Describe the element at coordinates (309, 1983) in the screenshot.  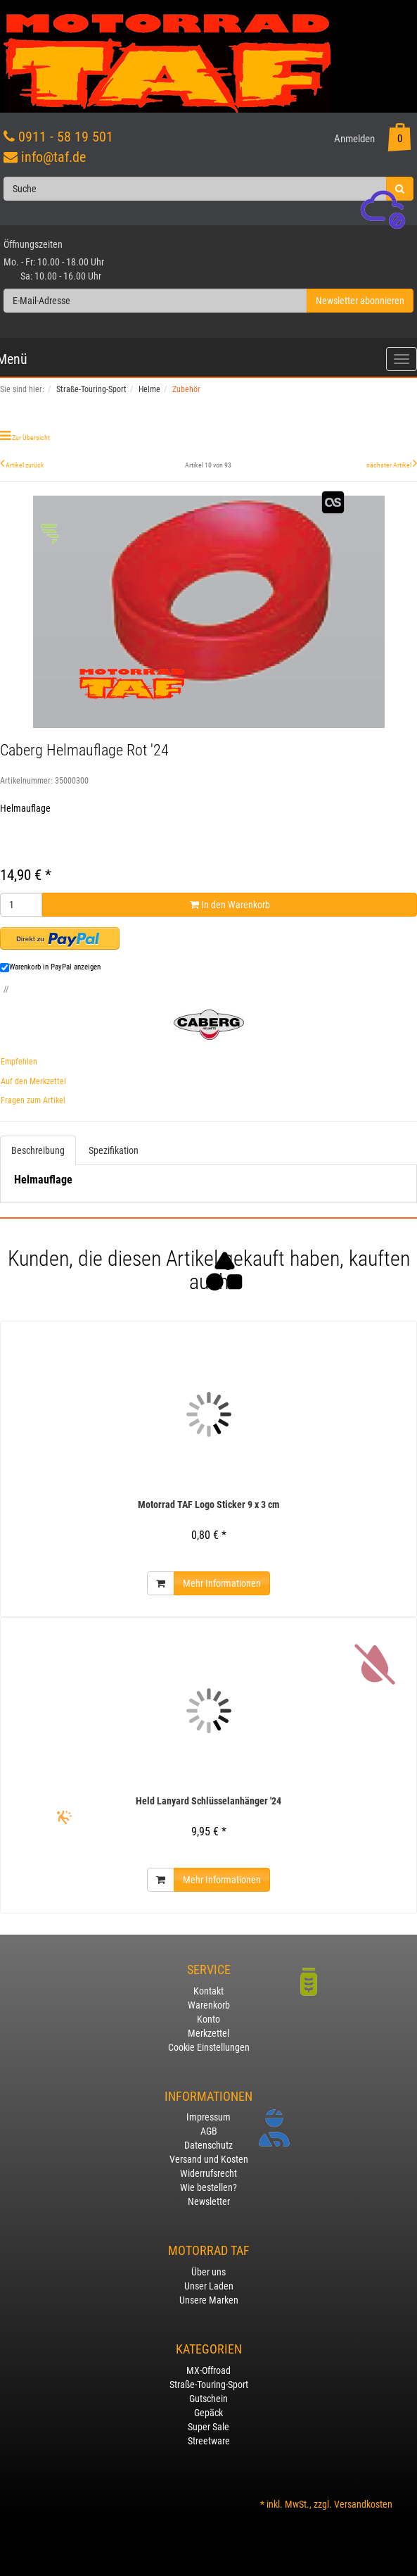
I see `view stored grain or wheat inventory` at that location.